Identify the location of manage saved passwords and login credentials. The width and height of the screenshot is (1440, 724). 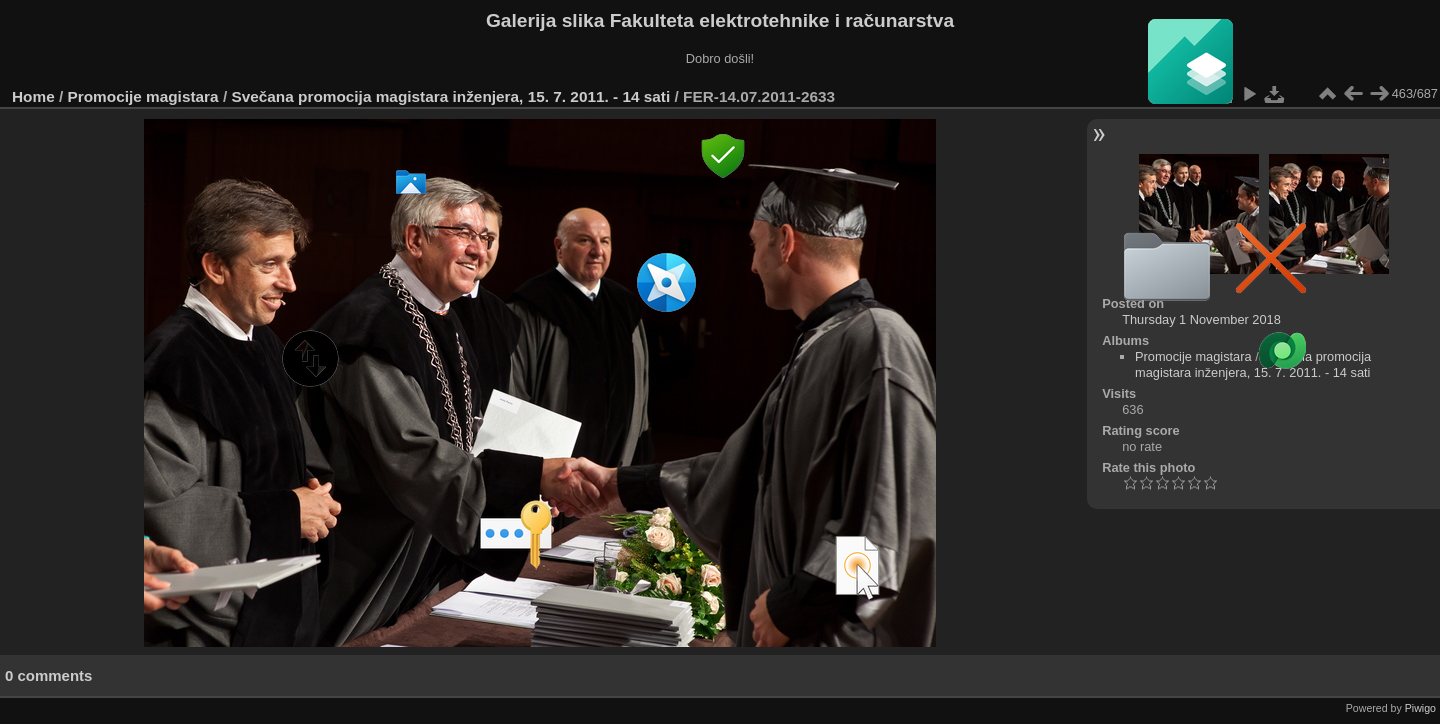
(516, 534).